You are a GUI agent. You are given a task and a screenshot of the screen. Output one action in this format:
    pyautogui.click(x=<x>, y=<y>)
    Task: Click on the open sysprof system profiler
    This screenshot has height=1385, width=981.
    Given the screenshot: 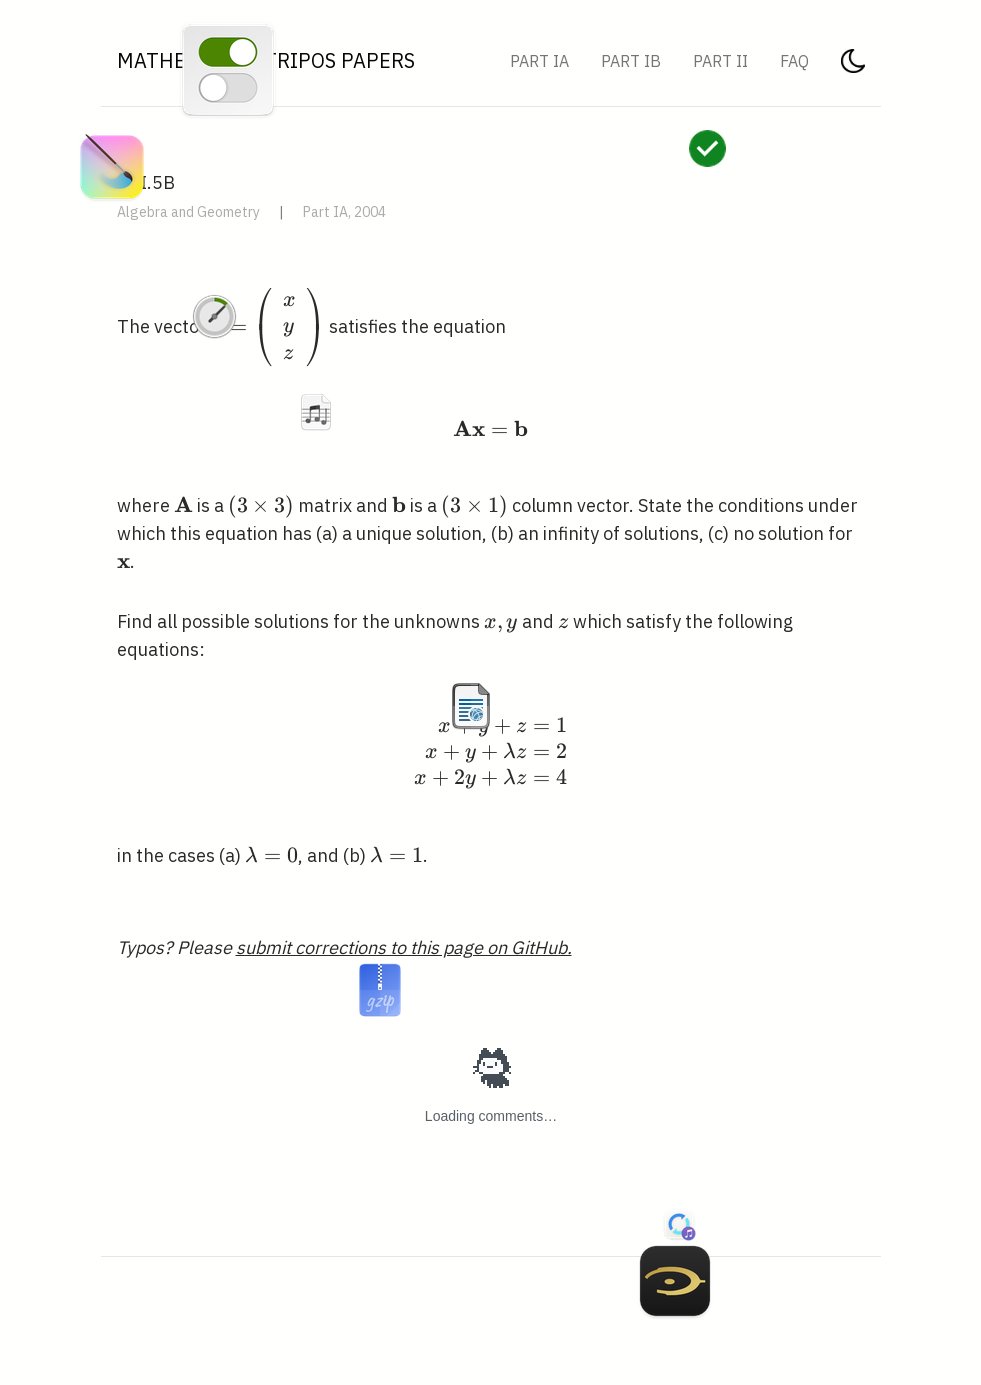 What is the action you would take?
    pyautogui.click(x=214, y=316)
    